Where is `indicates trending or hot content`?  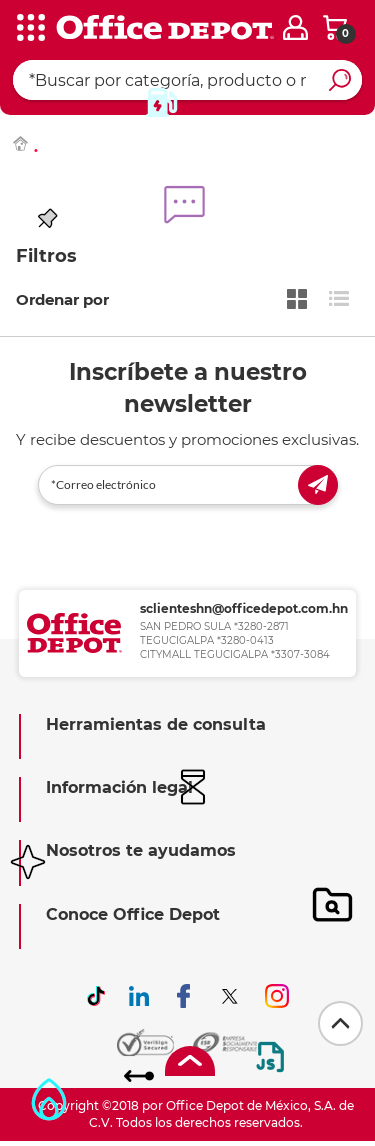 indicates trending or hot content is located at coordinates (49, 1100).